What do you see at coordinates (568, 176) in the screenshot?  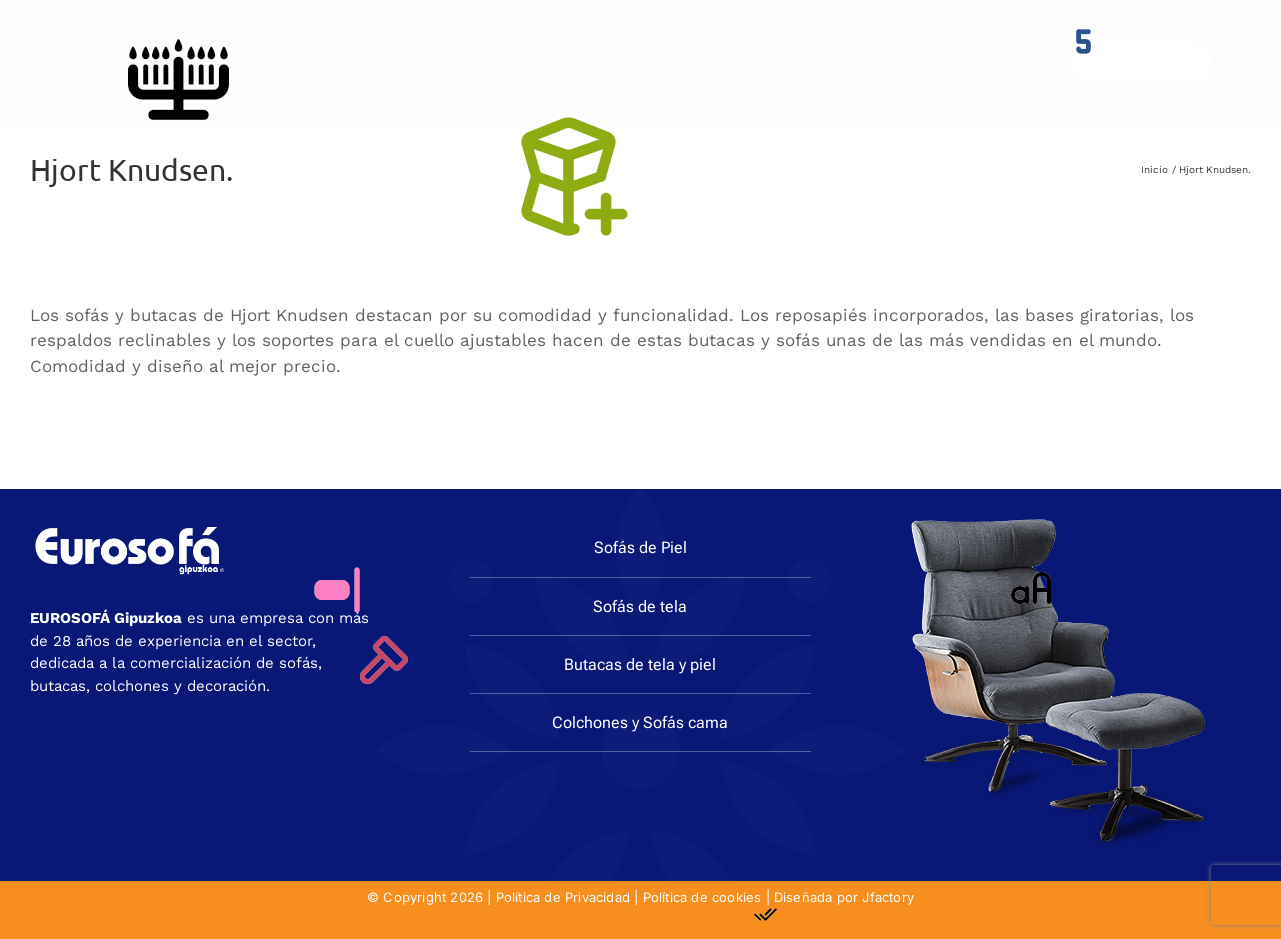 I see `add a new 3D object or model` at bounding box center [568, 176].